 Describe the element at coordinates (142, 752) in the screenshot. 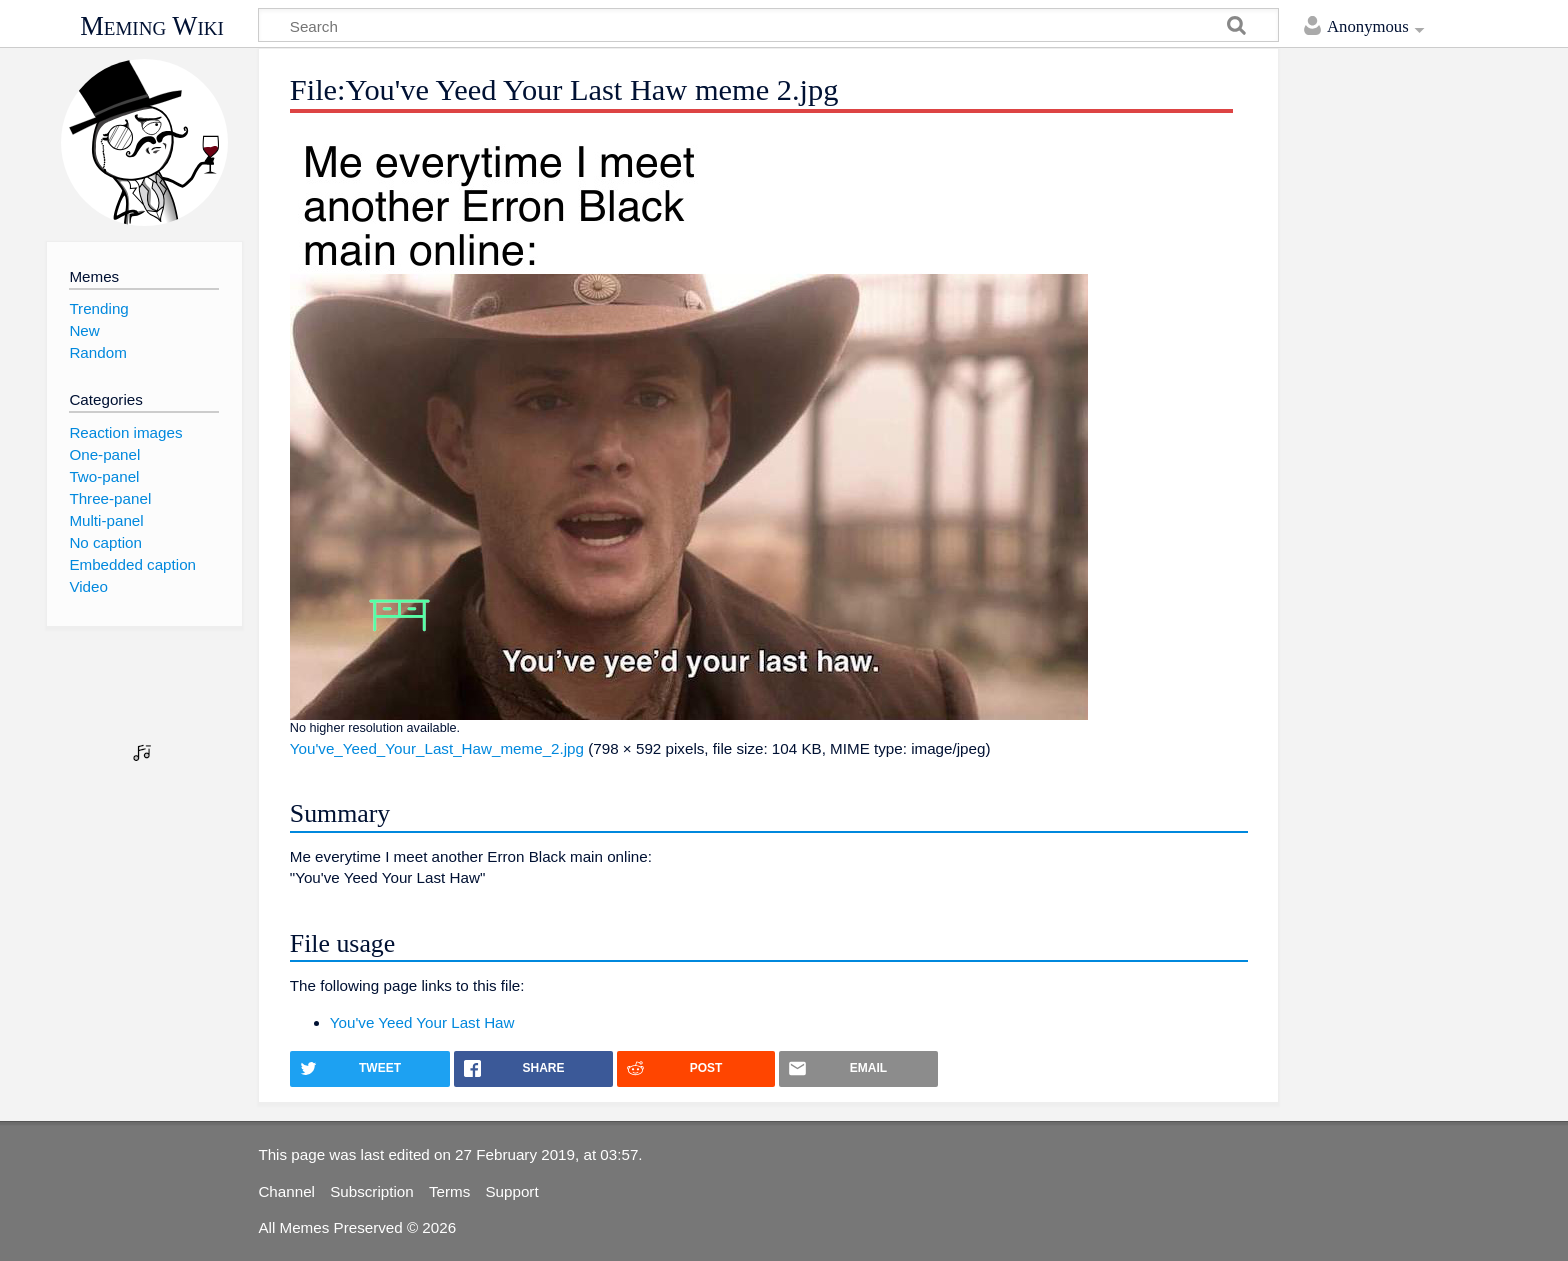

I see `remove a song from playlist` at that location.